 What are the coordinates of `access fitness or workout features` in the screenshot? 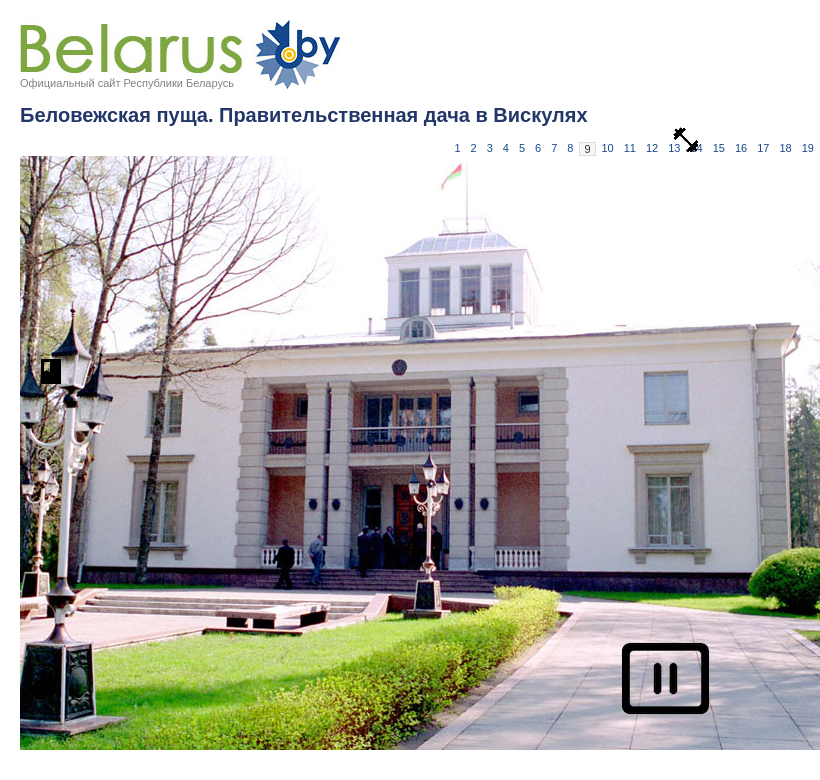 It's located at (686, 140).